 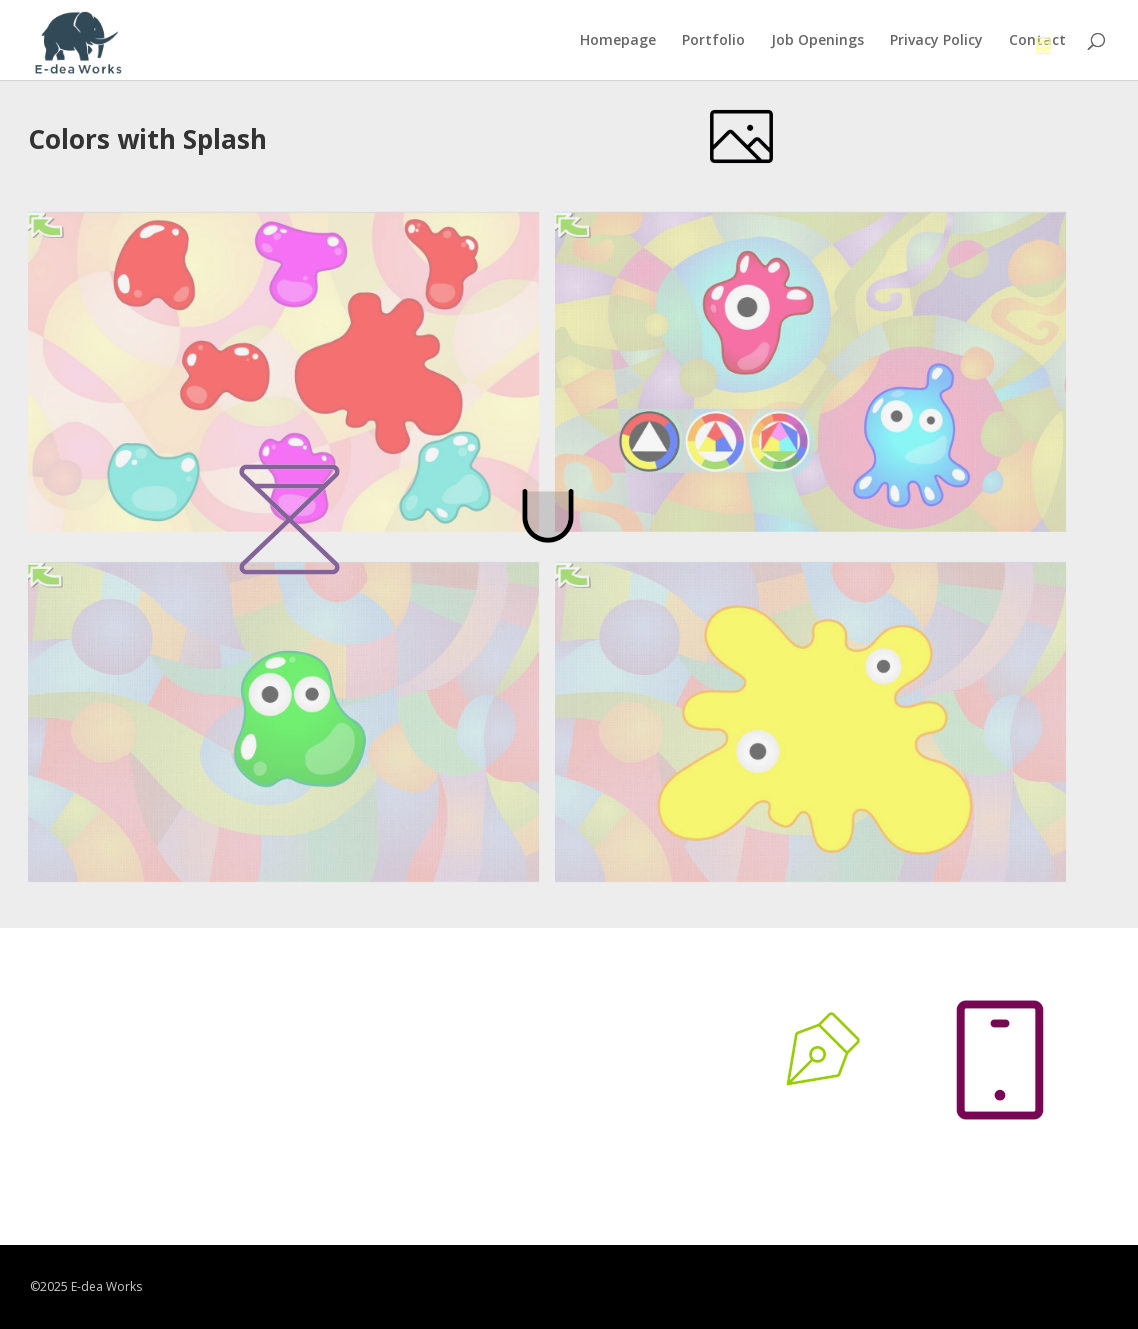 I want to click on view mobile device settings, so click(x=1000, y=1060).